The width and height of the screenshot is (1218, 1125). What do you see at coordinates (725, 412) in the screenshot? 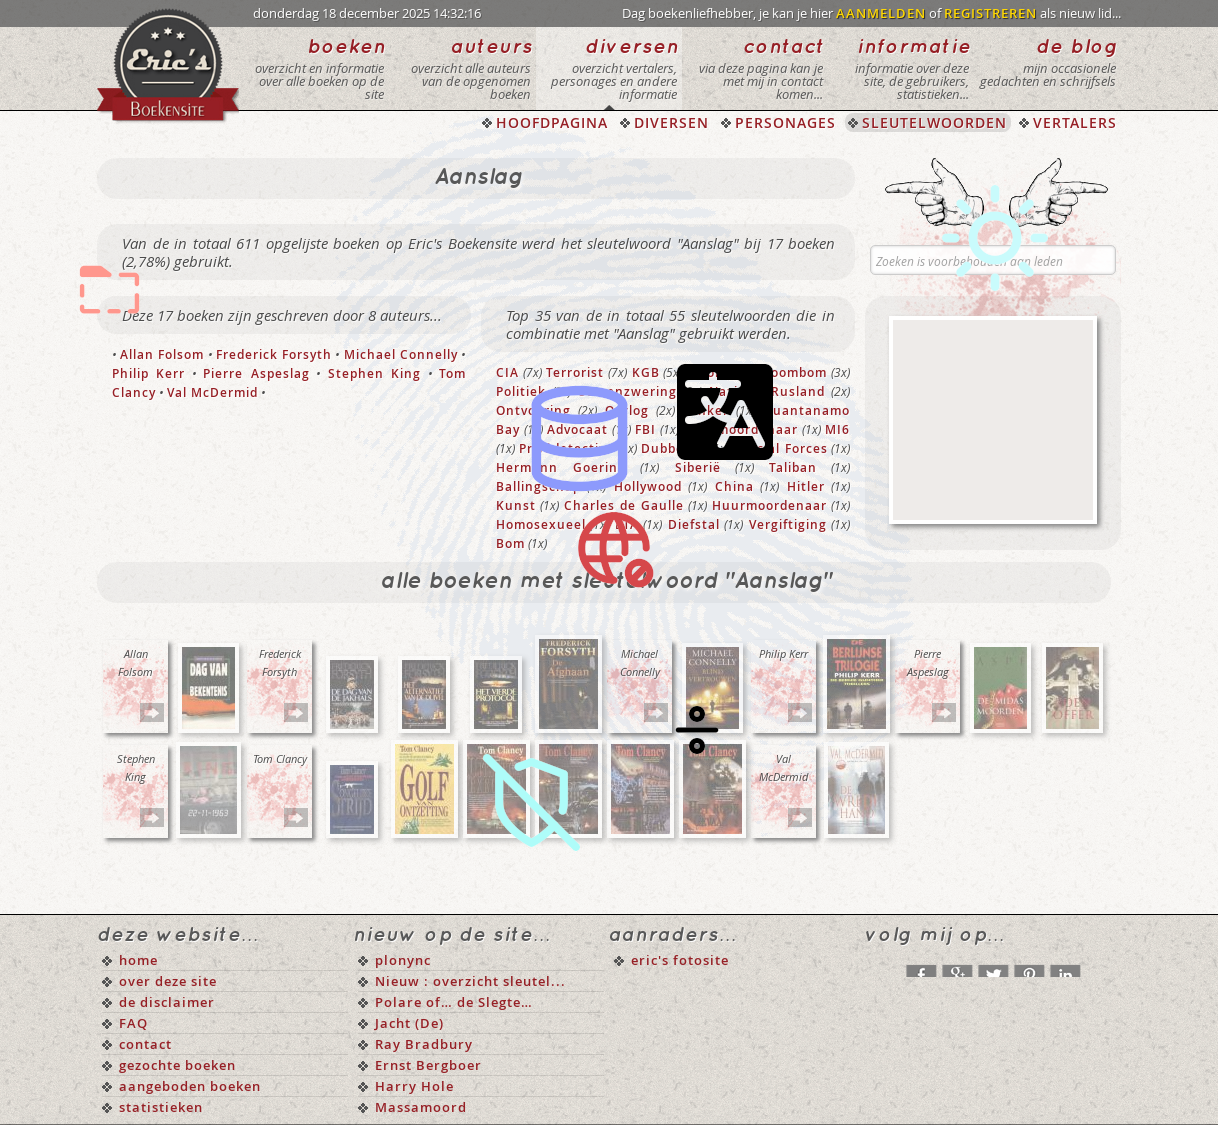
I see `translate text to another language` at bounding box center [725, 412].